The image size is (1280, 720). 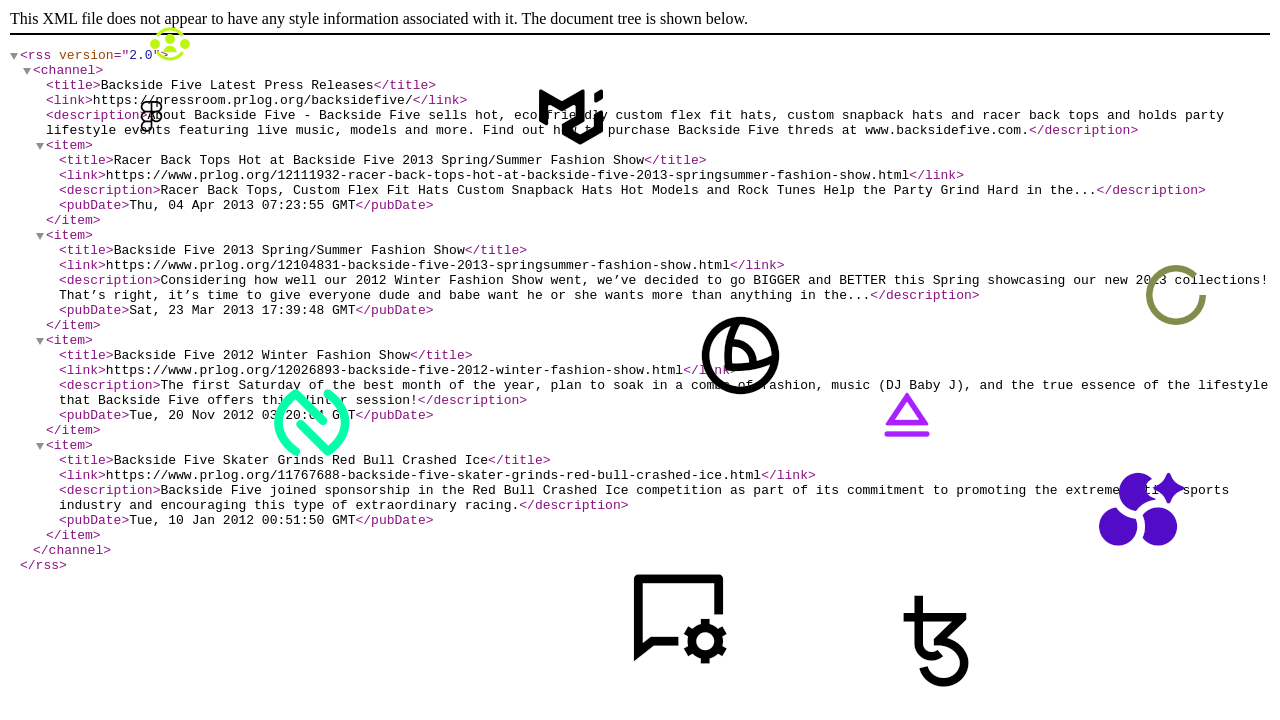 What do you see at coordinates (151, 116) in the screenshot?
I see `open Figma design file` at bounding box center [151, 116].